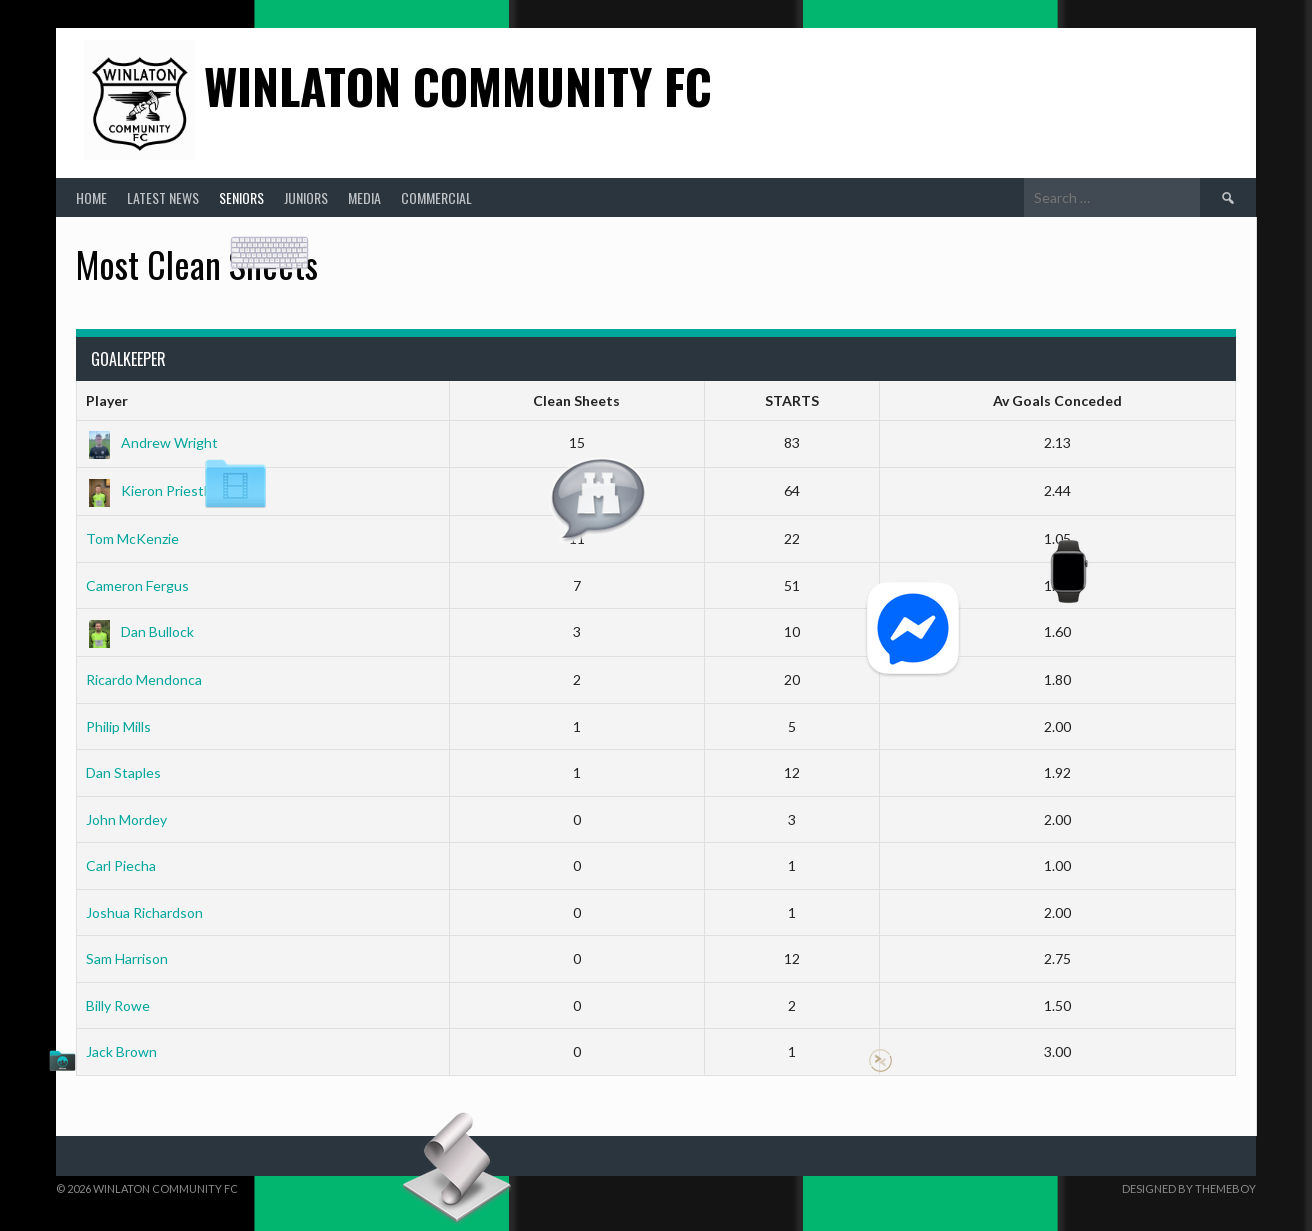  Describe the element at coordinates (880, 1060) in the screenshot. I see `open remmina remote desktop client` at that location.